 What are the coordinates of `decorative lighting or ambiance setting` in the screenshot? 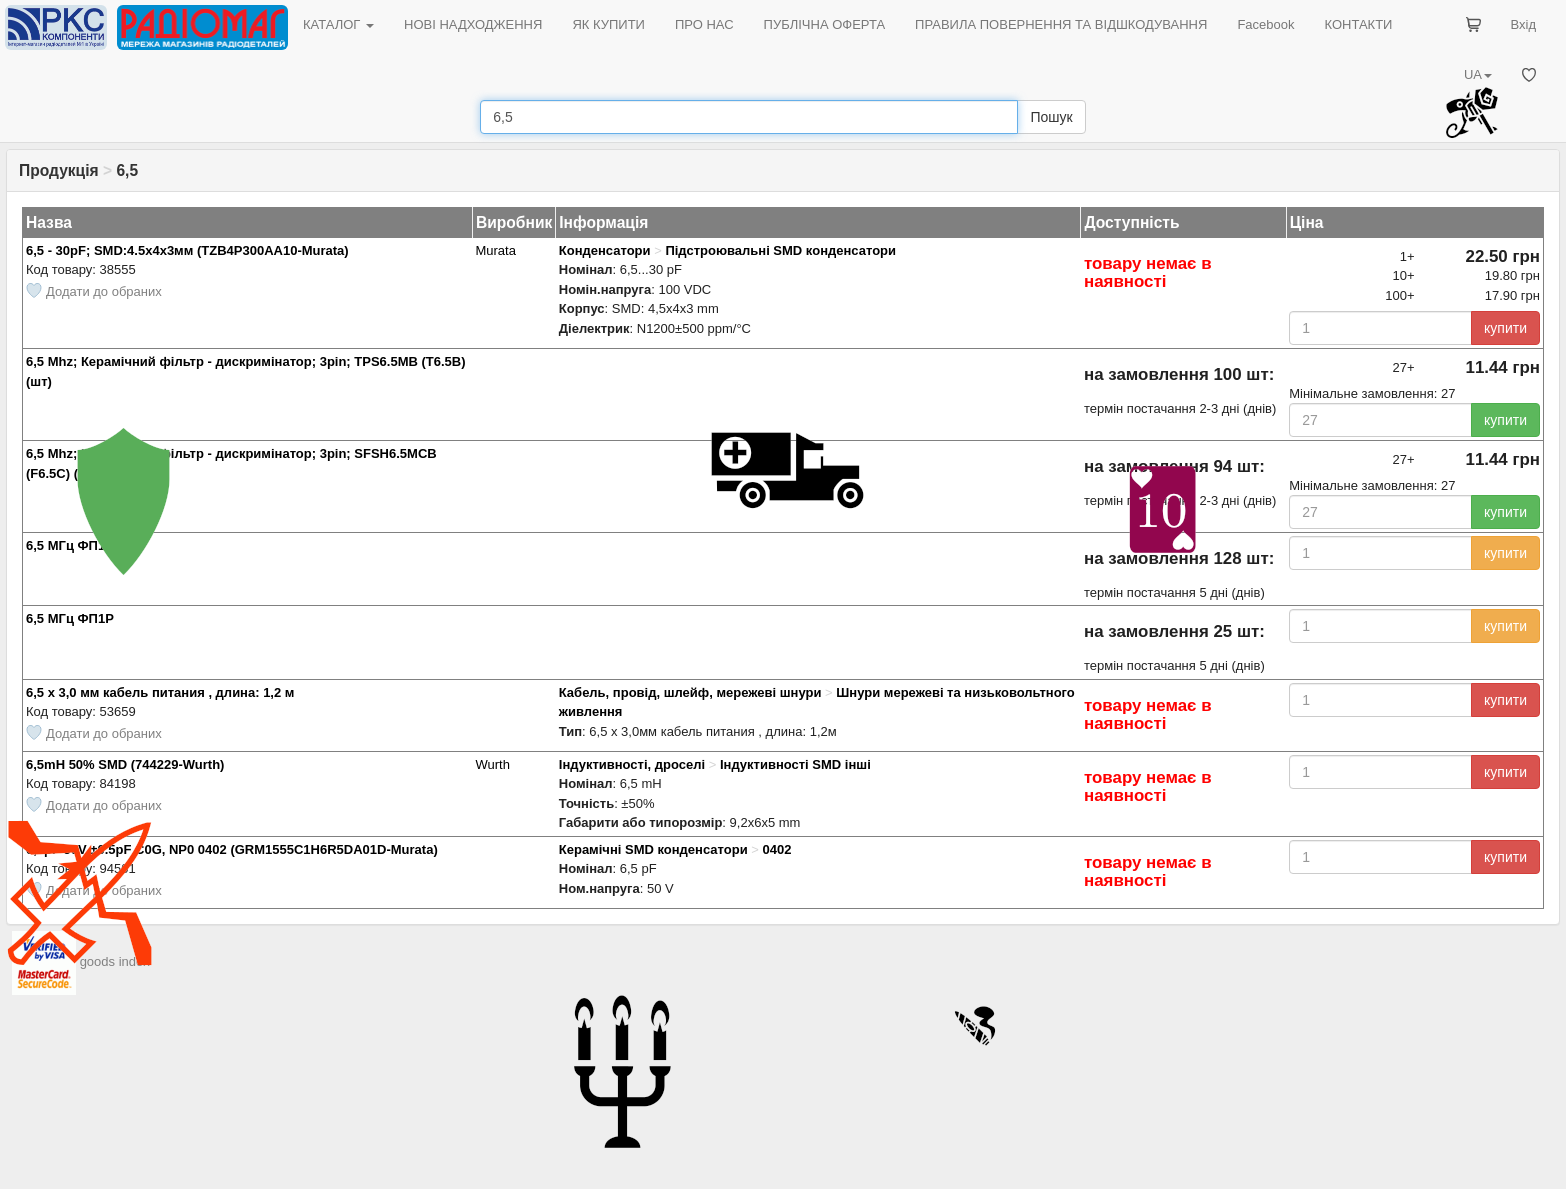 It's located at (622, 1072).